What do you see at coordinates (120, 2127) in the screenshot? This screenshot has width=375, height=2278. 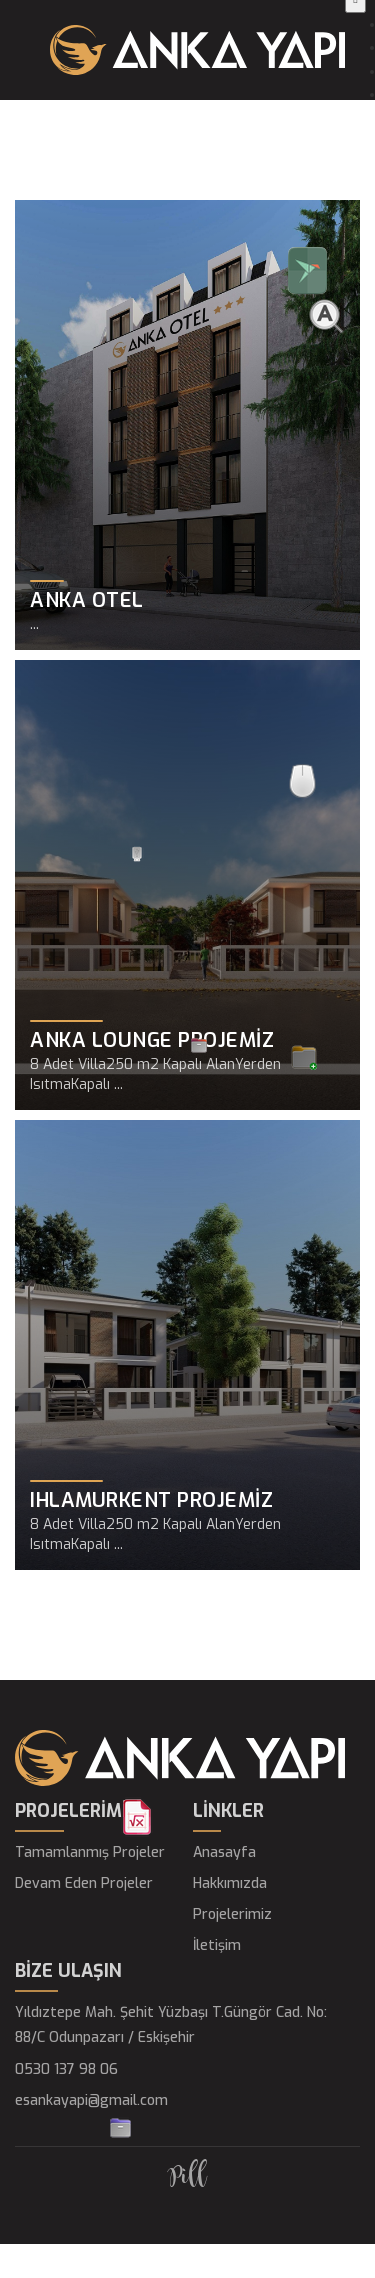 I see `open file manager application` at bounding box center [120, 2127].